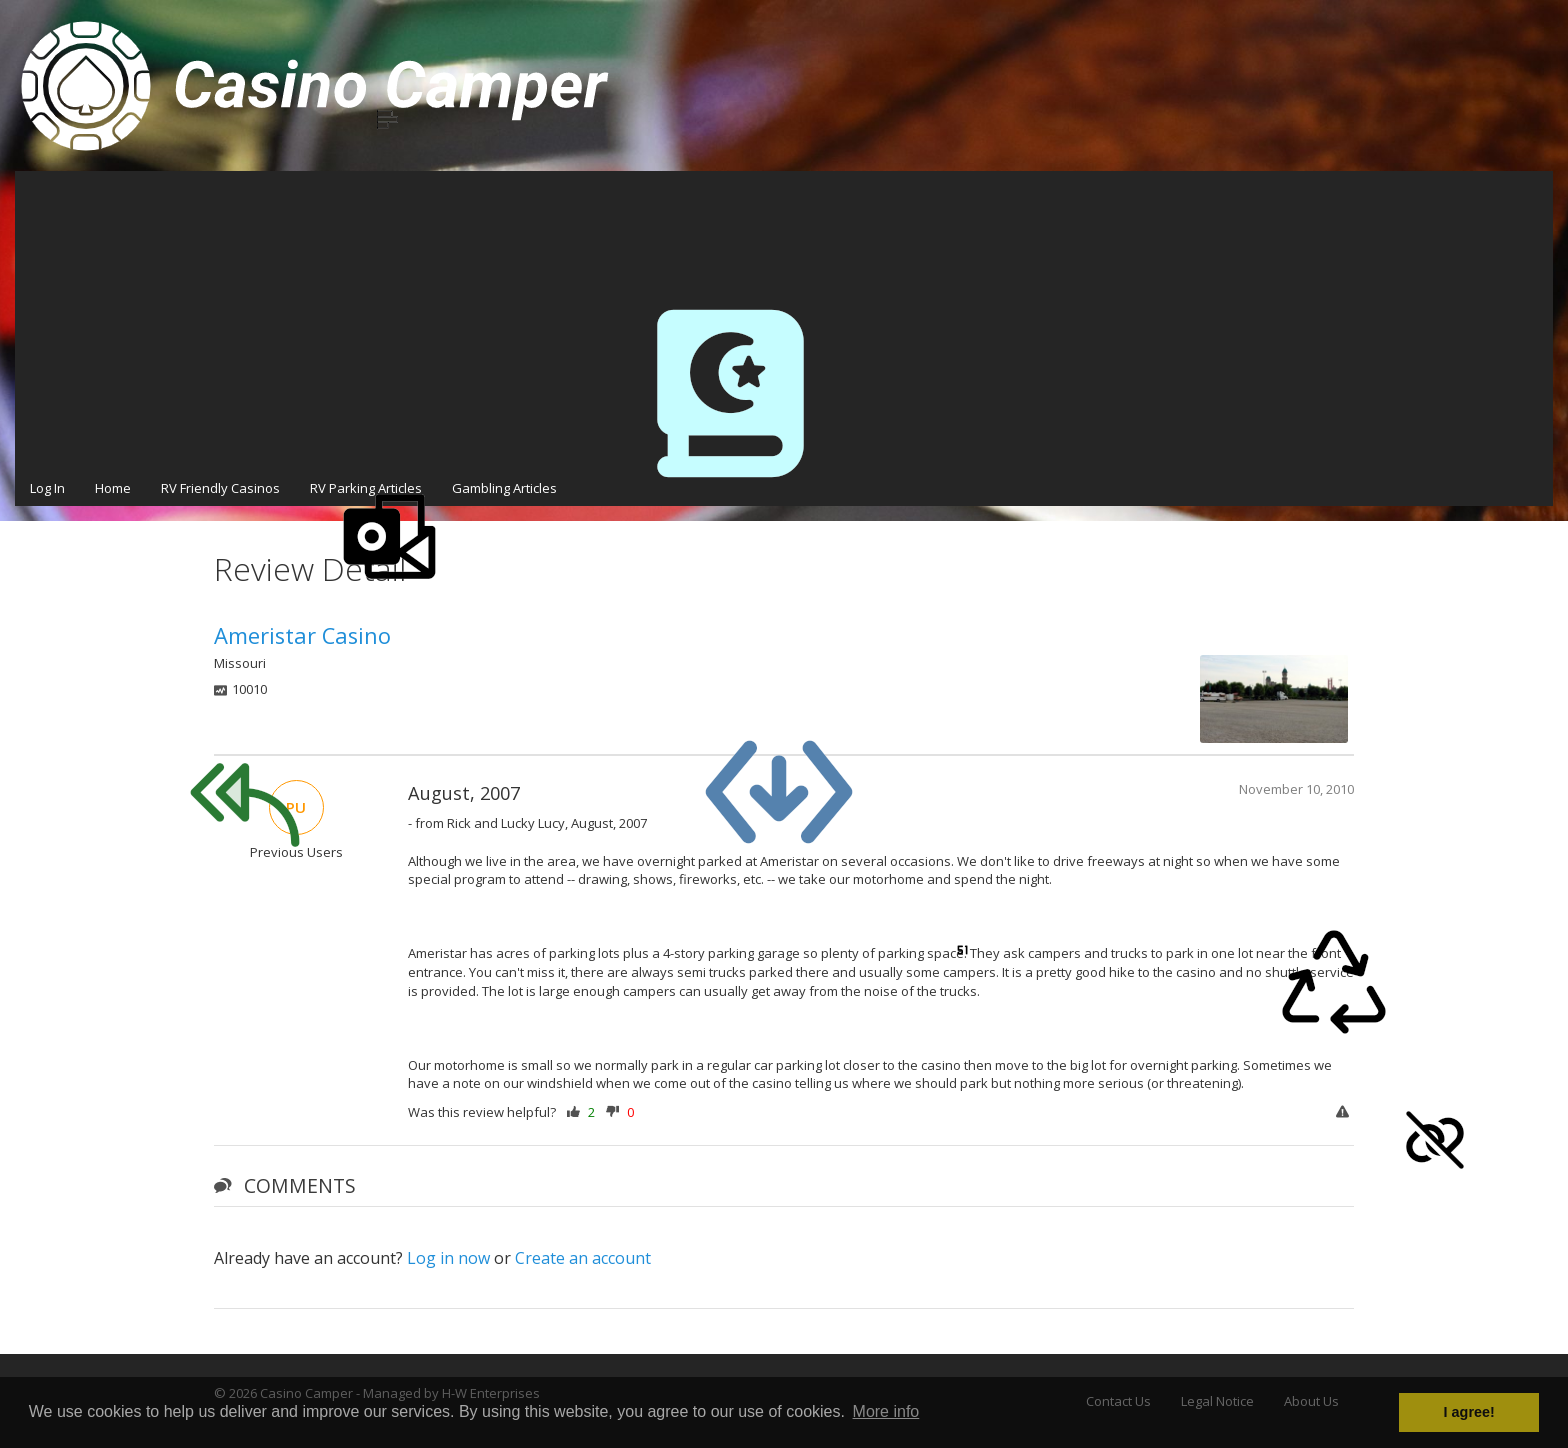 Image resolution: width=1568 pixels, height=1448 pixels. I want to click on access quran or islamic religious texts, so click(730, 393).